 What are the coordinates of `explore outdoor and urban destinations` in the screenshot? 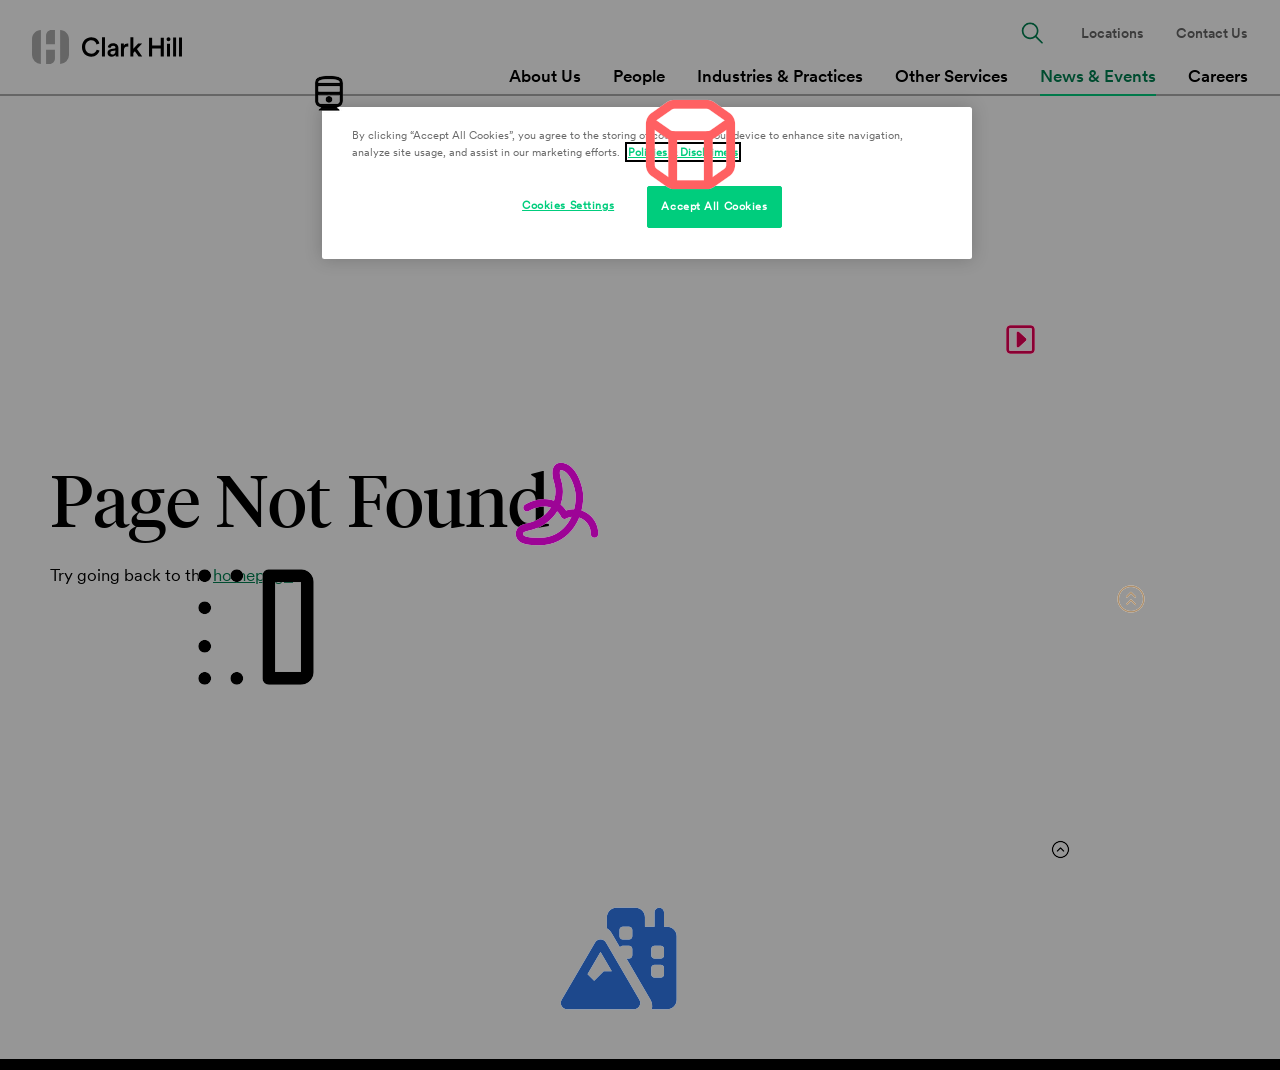 It's located at (619, 958).